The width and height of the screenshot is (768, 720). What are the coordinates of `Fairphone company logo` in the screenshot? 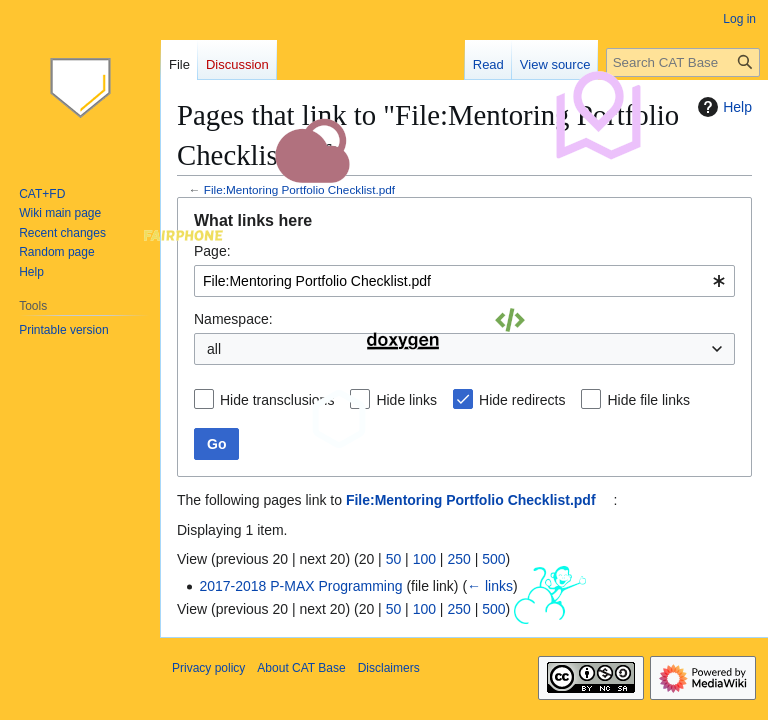 It's located at (183, 235).